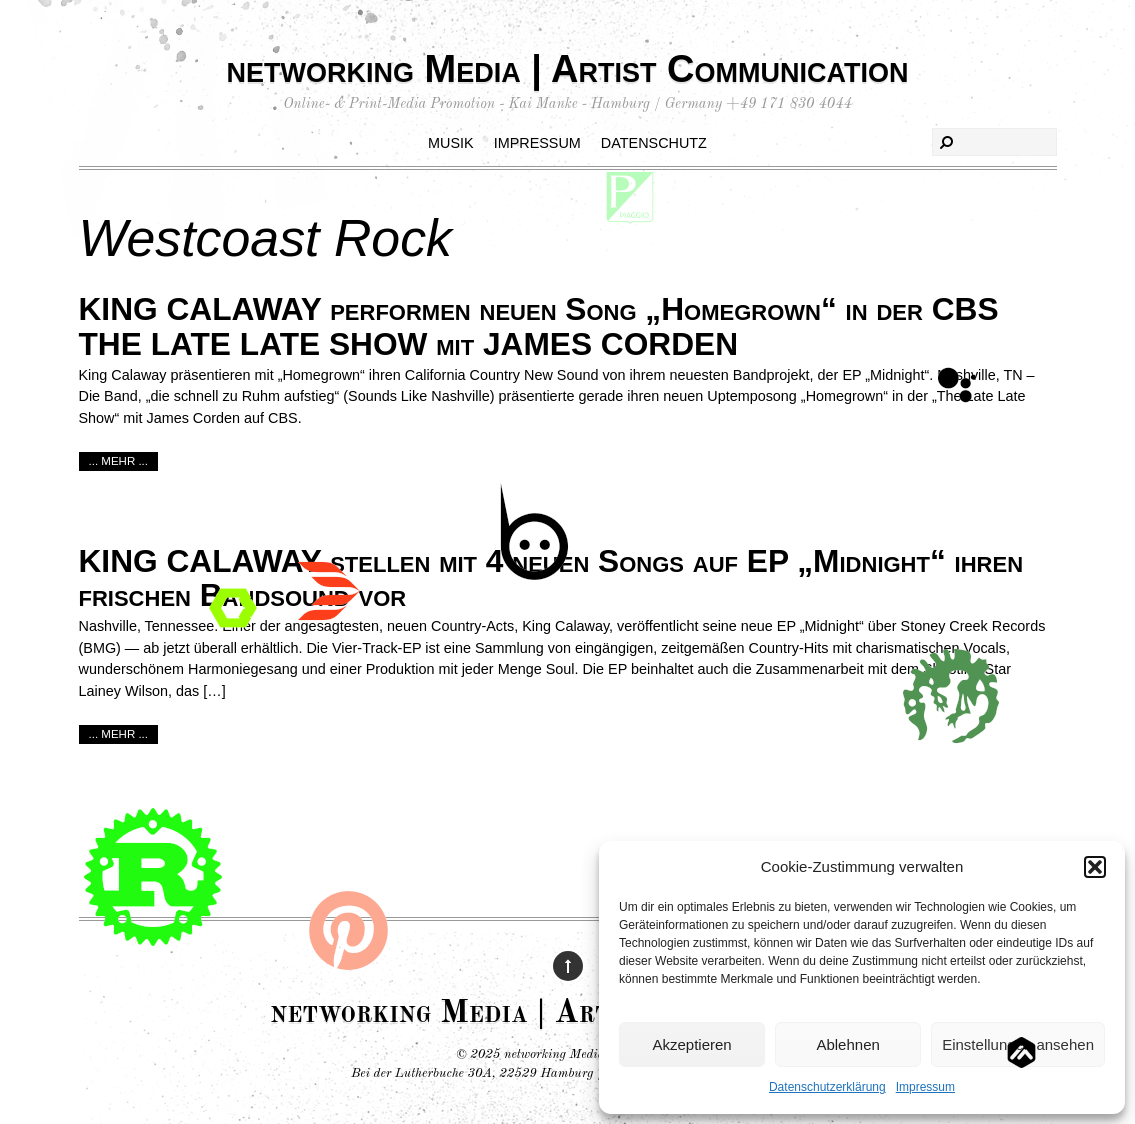 This screenshot has height=1124, width=1135. I want to click on rust programming language logo, so click(153, 877).